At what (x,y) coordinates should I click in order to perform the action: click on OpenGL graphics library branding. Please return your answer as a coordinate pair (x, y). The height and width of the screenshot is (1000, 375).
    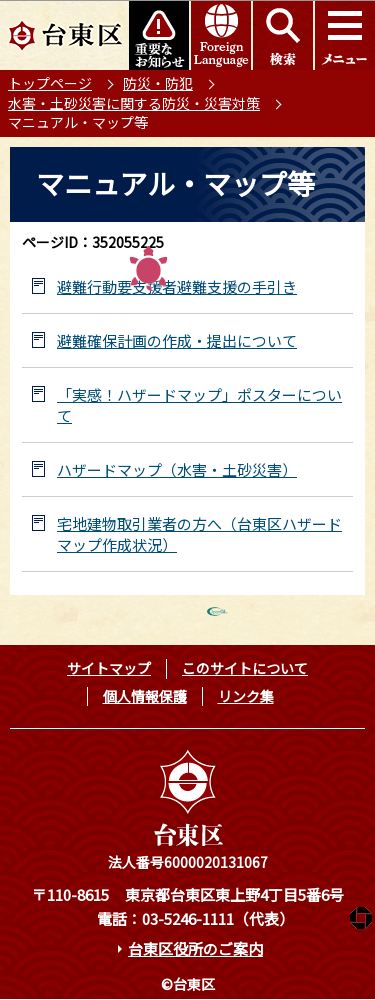
    Looking at the image, I should click on (217, 611).